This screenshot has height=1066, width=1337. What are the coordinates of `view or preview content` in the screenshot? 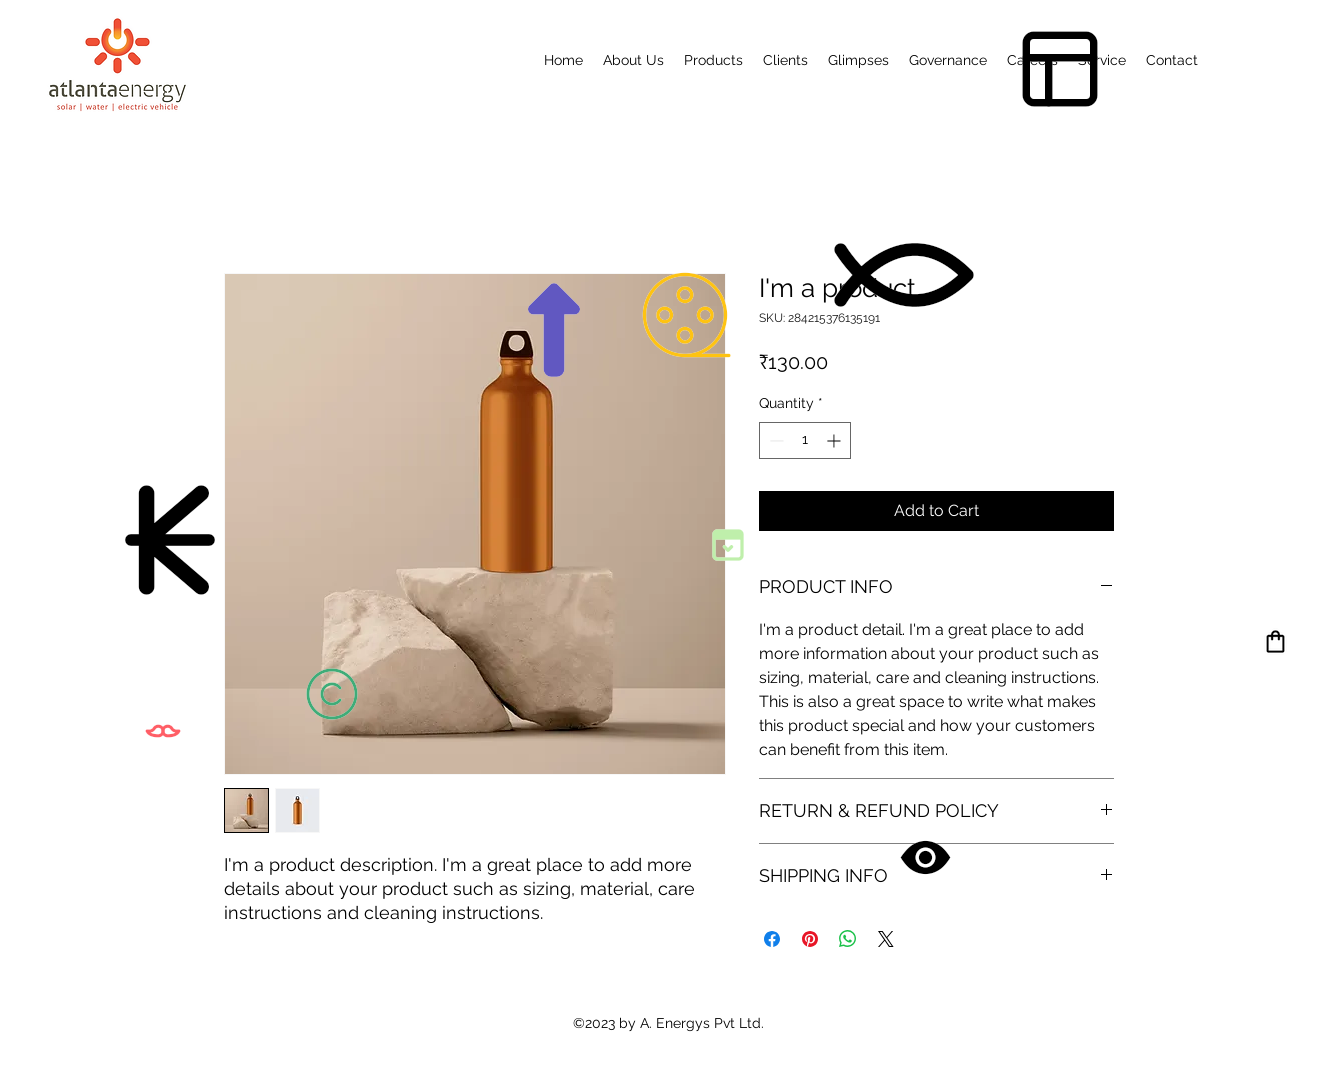 It's located at (925, 857).